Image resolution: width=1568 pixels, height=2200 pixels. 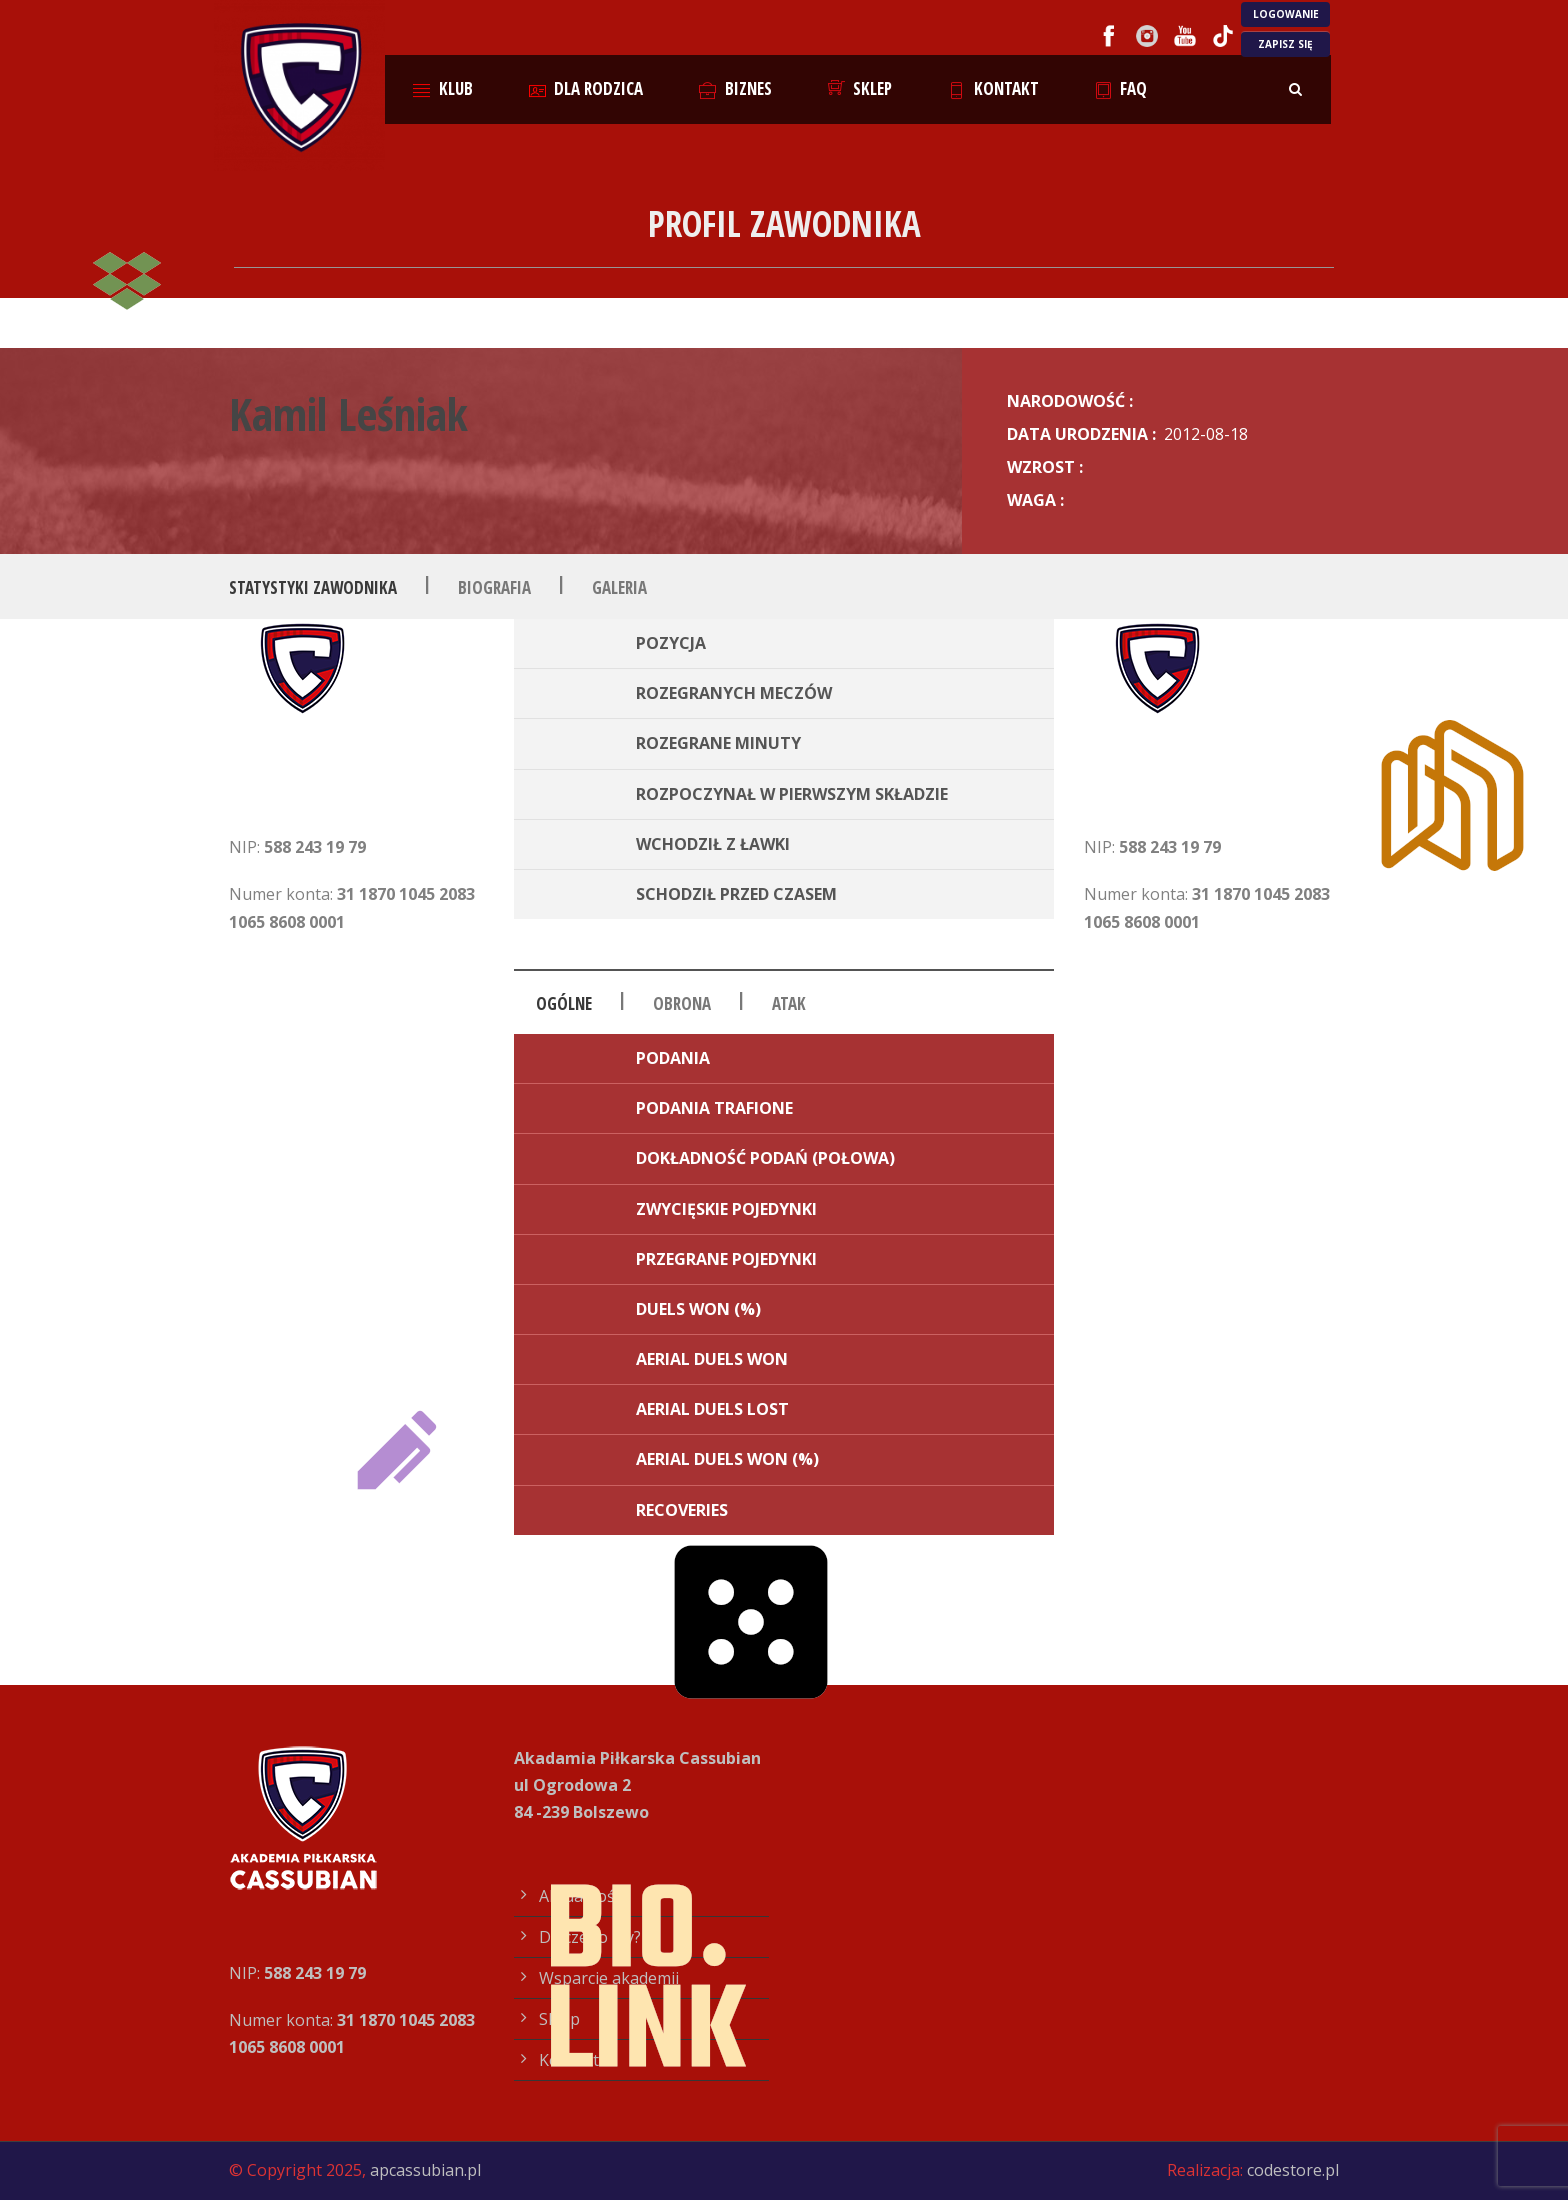 What do you see at coordinates (395, 1451) in the screenshot?
I see `edit or compose new content` at bounding box center [395, 1451].